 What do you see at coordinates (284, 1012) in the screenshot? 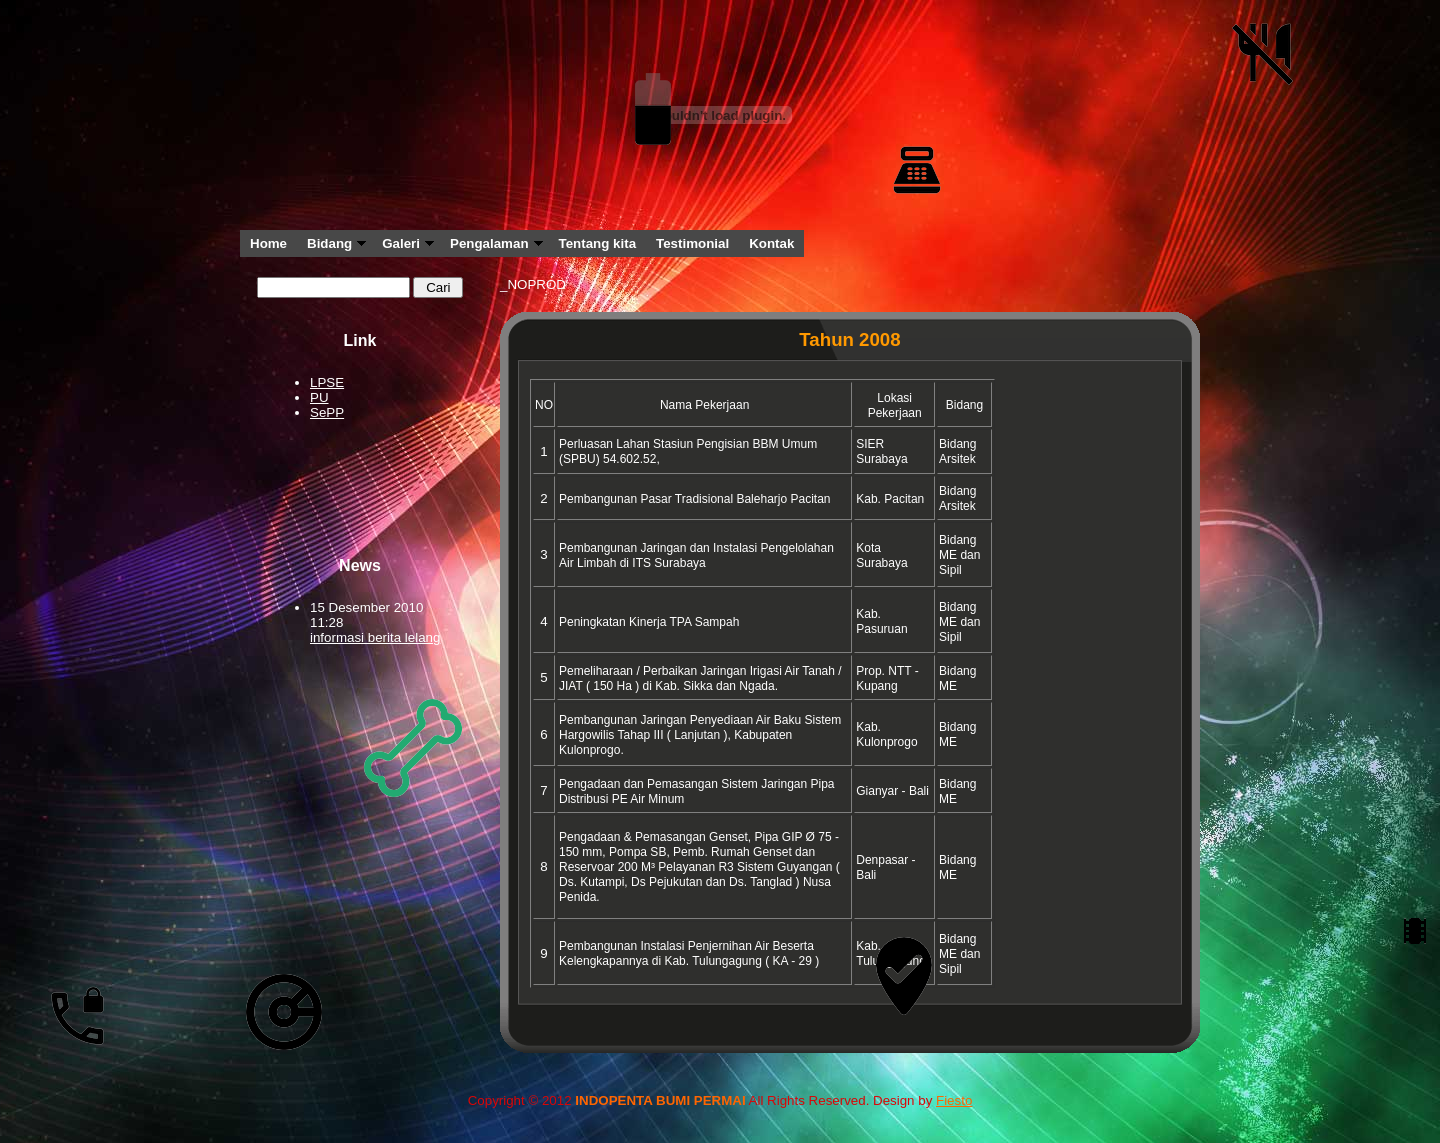
I see `play or access music library` at bounding box center [284, 1012].